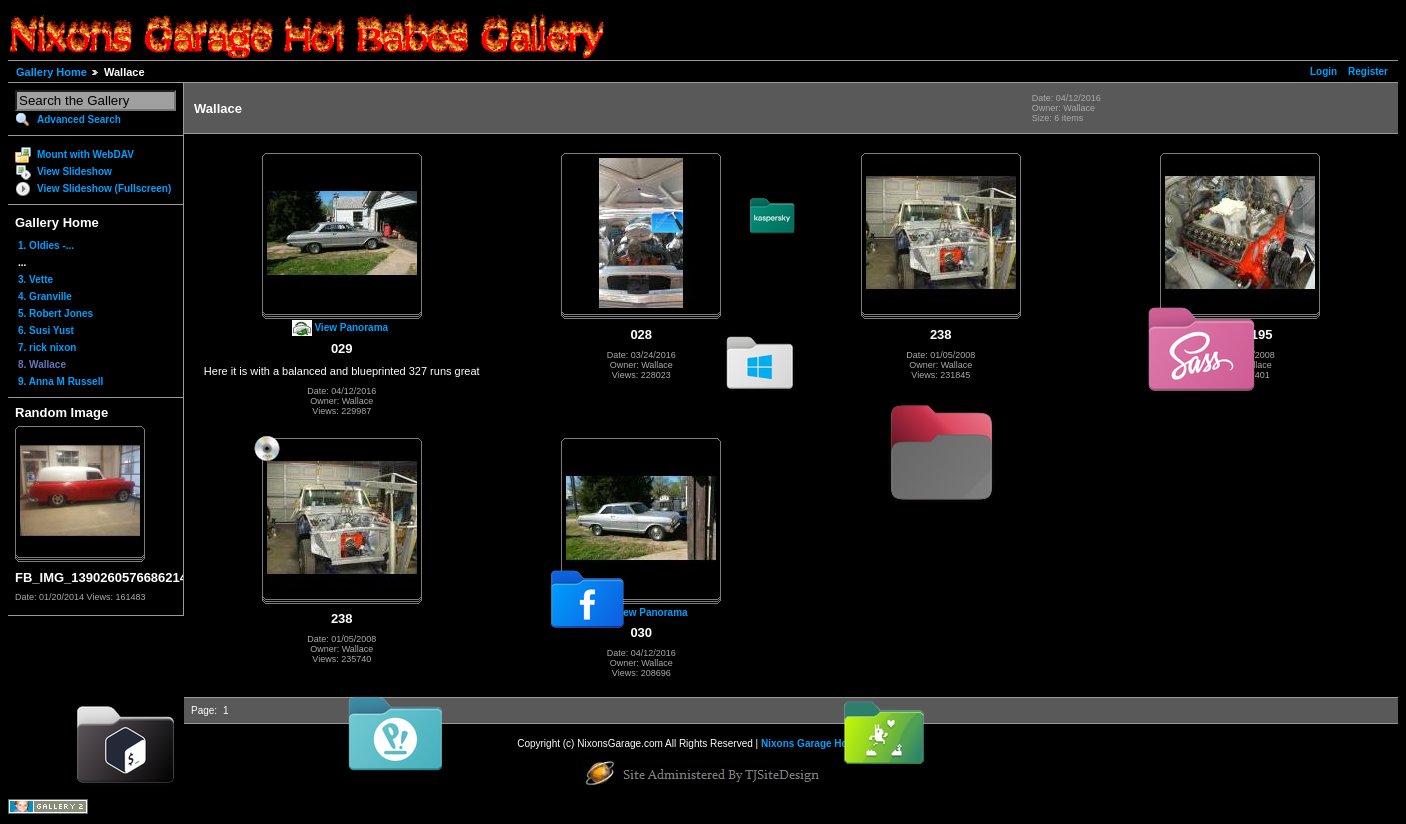 This screenshot has height=824, width=1406. I want to click on open xcode projects folder, so click(667, 221).